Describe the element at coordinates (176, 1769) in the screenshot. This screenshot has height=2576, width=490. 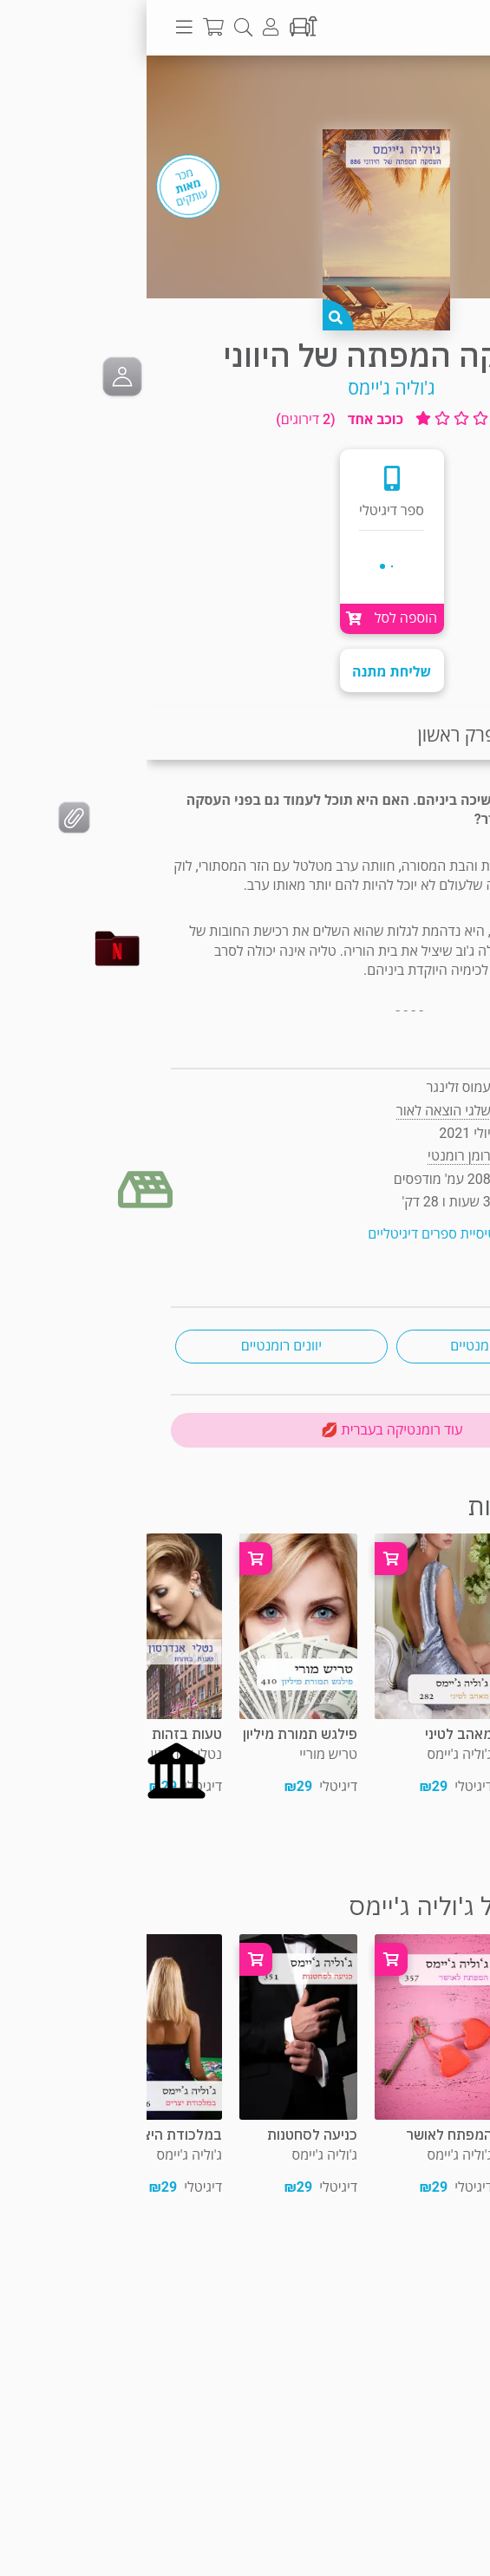
I see `access banking or financial services` at that location.